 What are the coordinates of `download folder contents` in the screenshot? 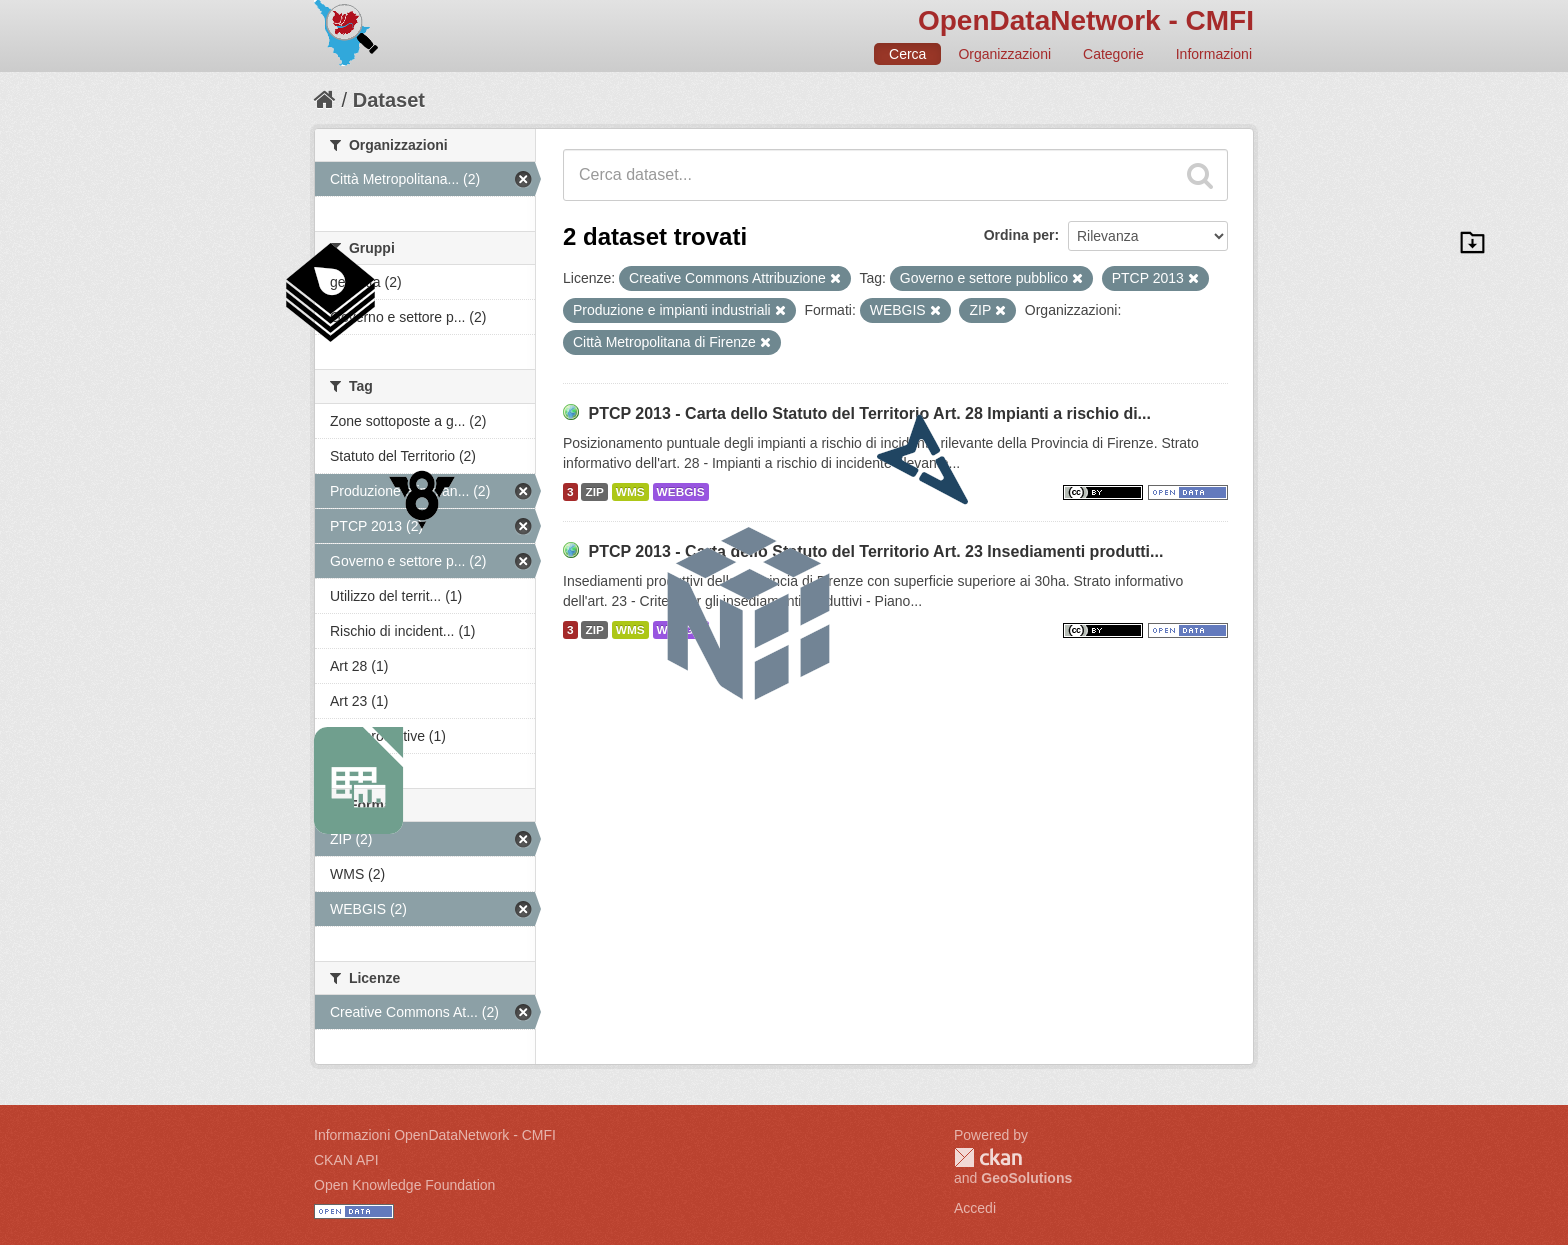 It's located at (1472, 242).